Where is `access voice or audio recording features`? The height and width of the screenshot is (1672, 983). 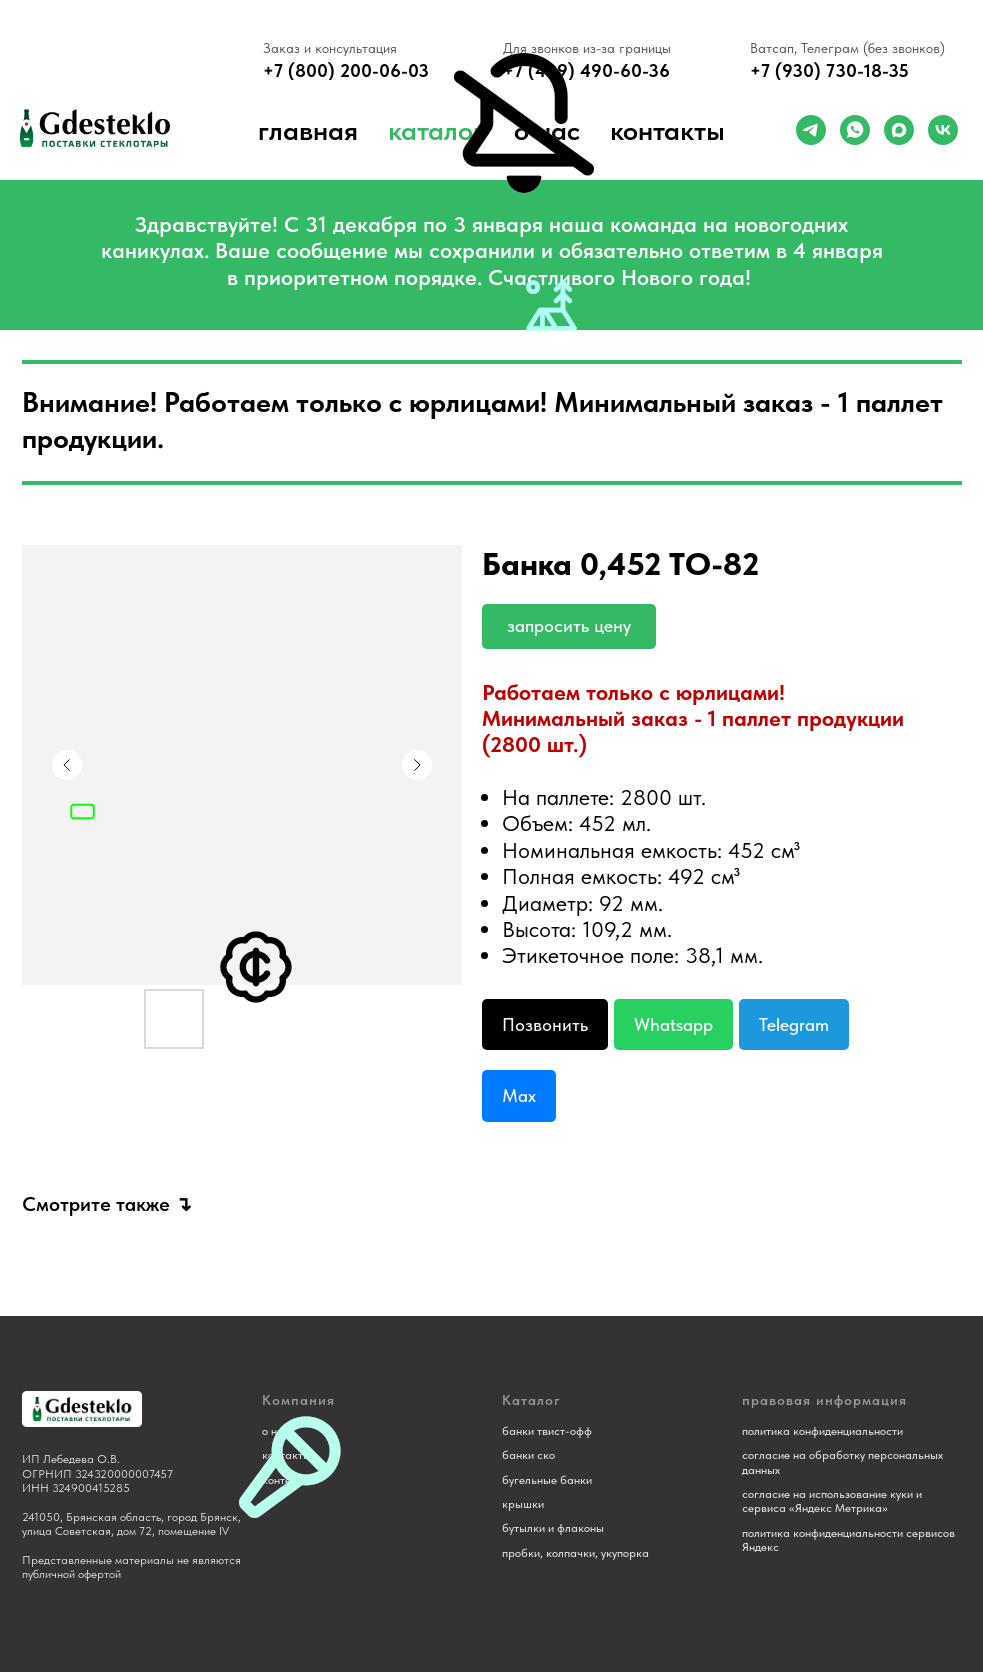 access voice or audio recording features is located at coordinates (288, 1469).